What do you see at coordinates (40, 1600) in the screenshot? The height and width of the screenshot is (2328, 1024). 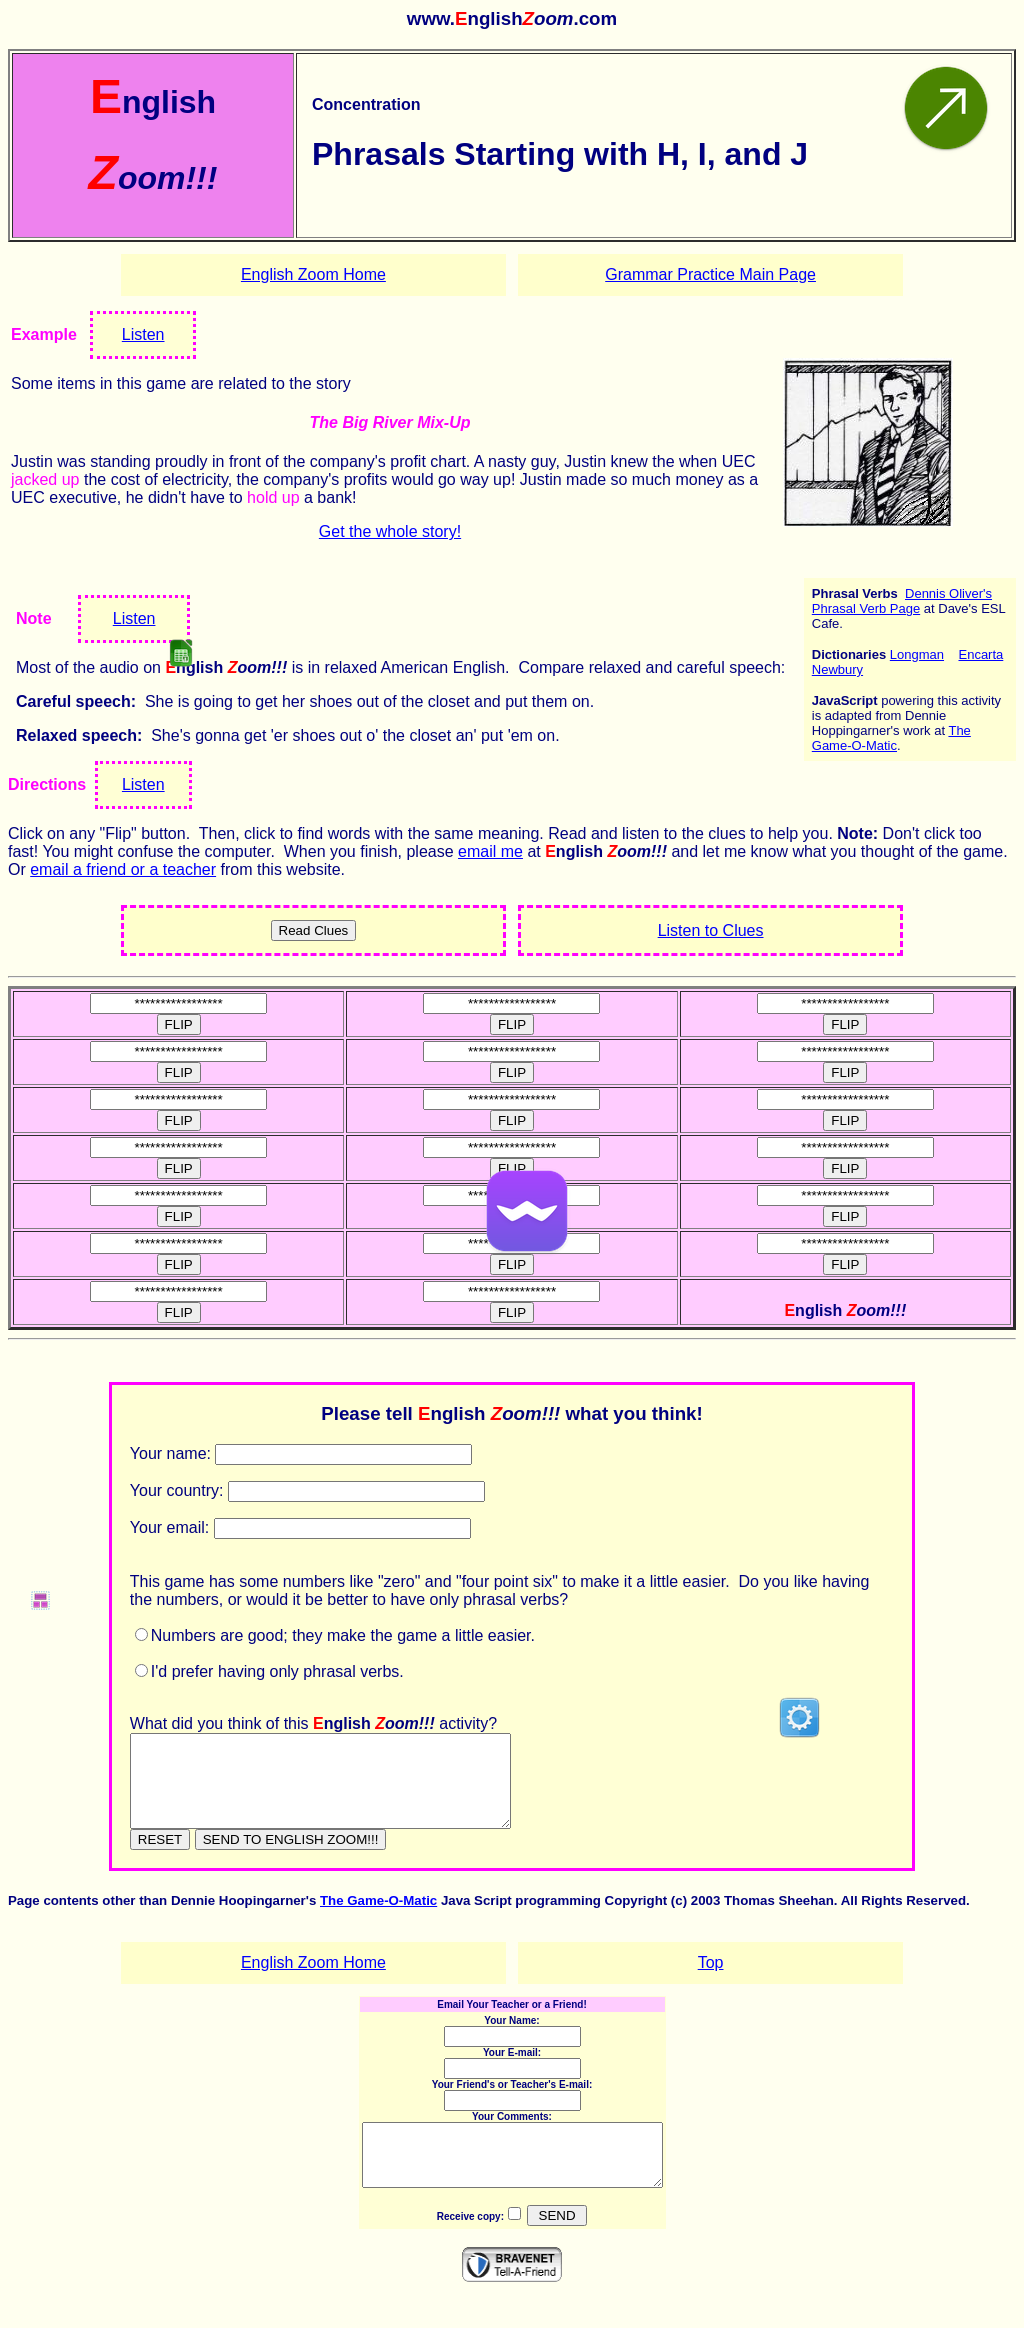 I see `select all items in the current view` at bounding box center [40, 1600].